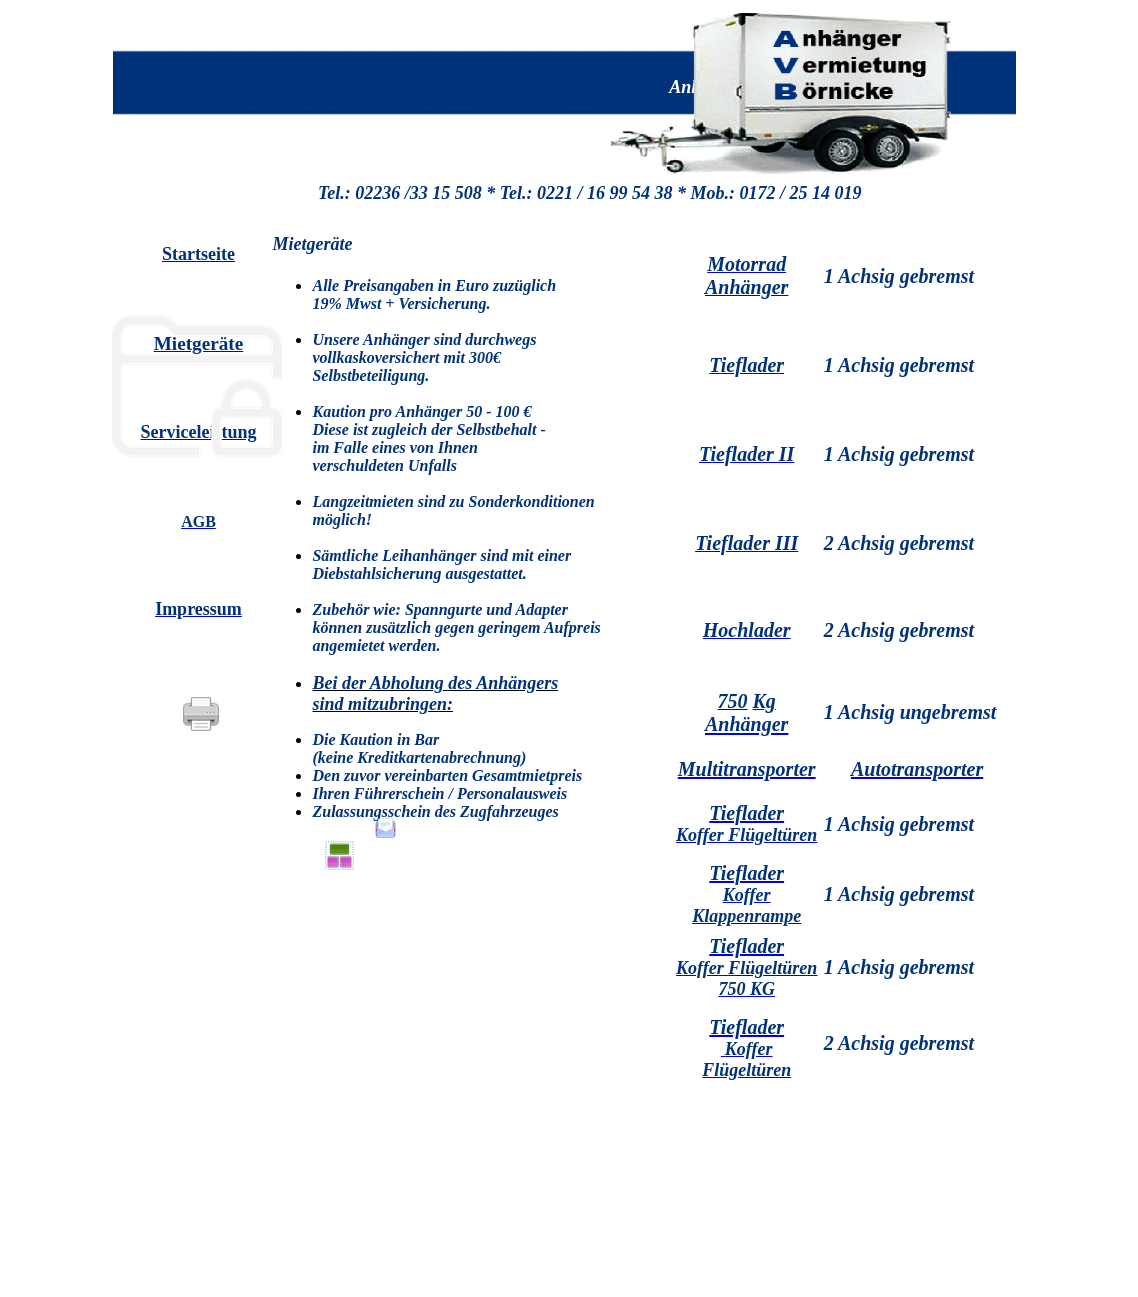  Describe the element at coordinates (385, 828) in the screenshot. I see `indicates a message has been read` at that location.